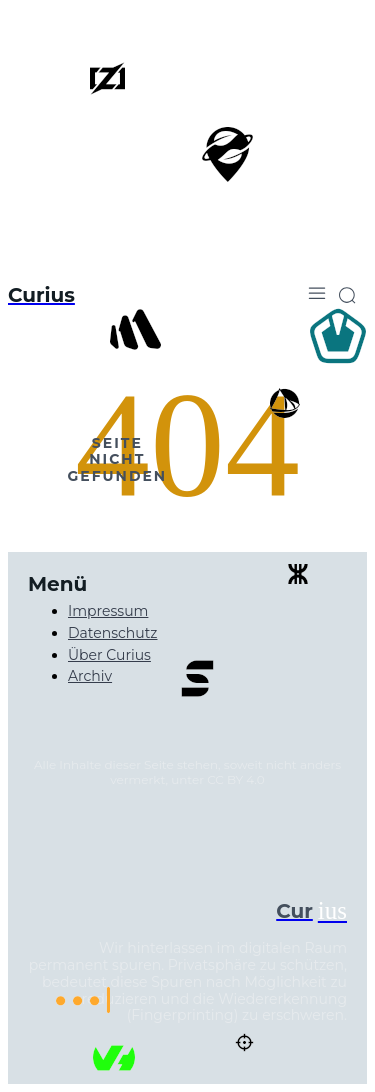 The image size is (375, 1092). Describe the element at coordinates (298, 574) in the screenshot. I see `open the Shenzhen Metro app` at that location.